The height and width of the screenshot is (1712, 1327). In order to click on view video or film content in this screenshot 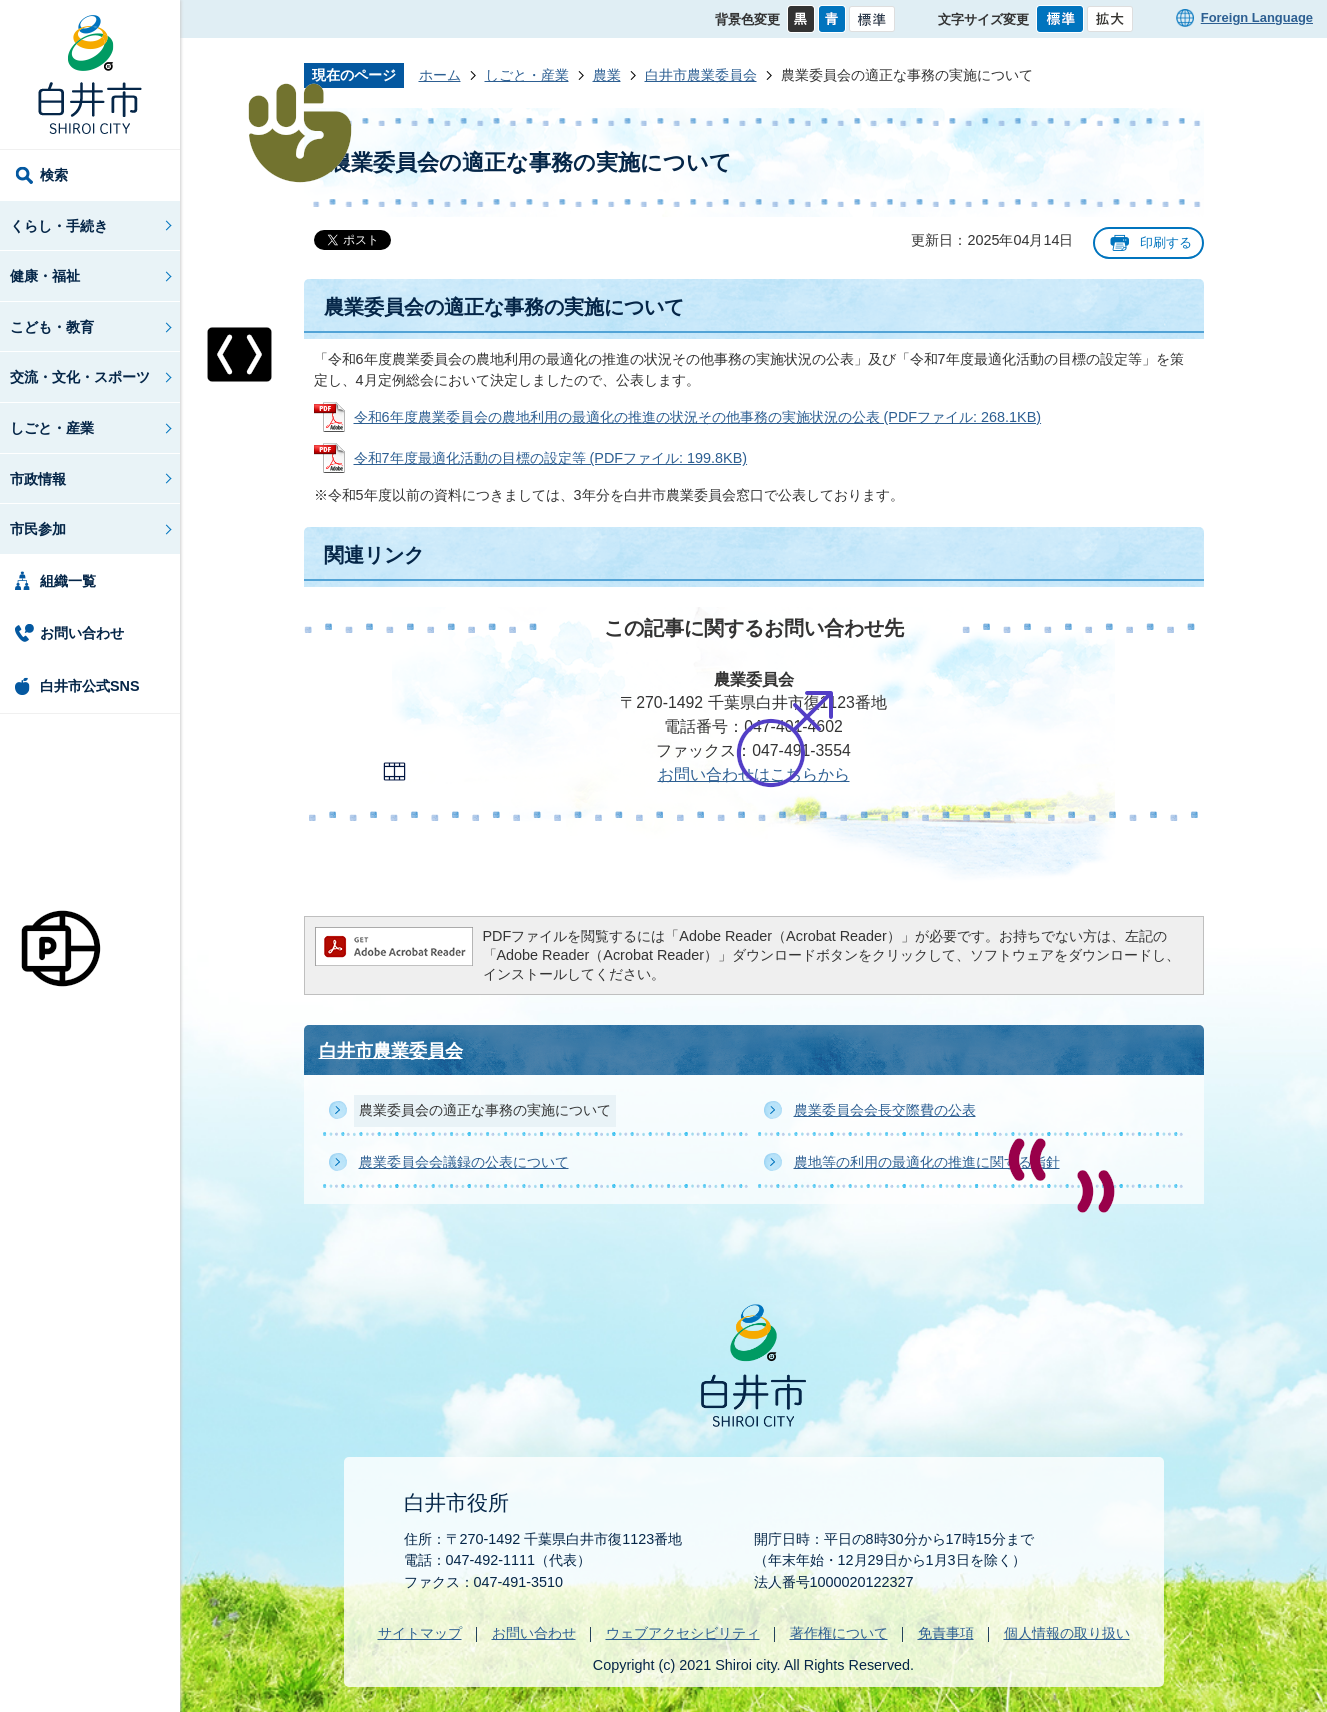, I will do `click(394, 771)`.